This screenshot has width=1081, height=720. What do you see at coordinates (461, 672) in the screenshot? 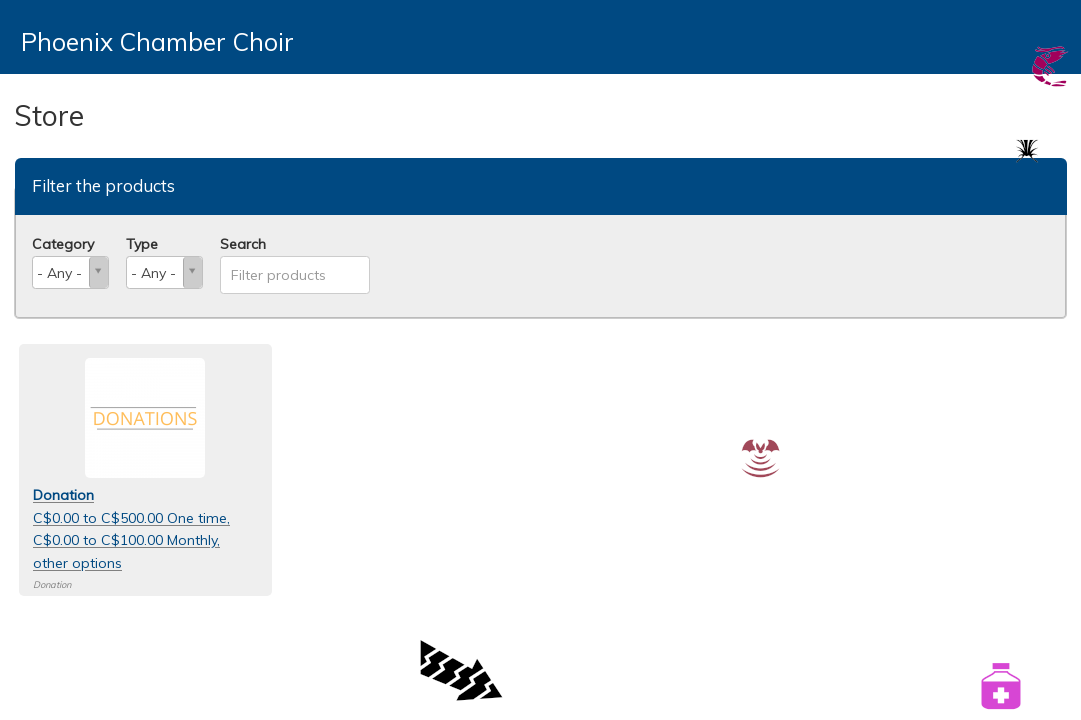
I see `indicates a zigzag or indirect path direction` at bounding box center [461, 672].